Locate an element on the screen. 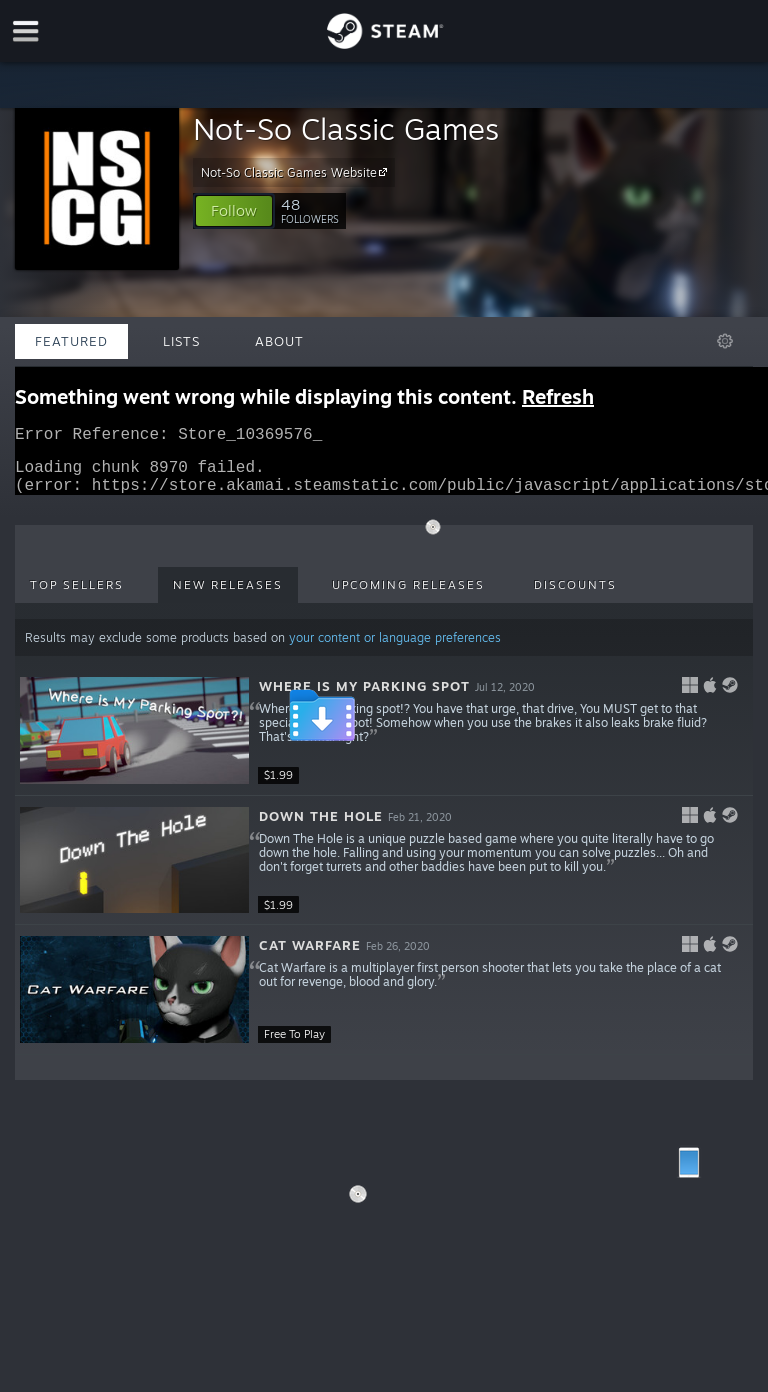 This screenshot has height=1392, width=768. iPad mini device connected via cellular network is located at coordinates (689, 1160).